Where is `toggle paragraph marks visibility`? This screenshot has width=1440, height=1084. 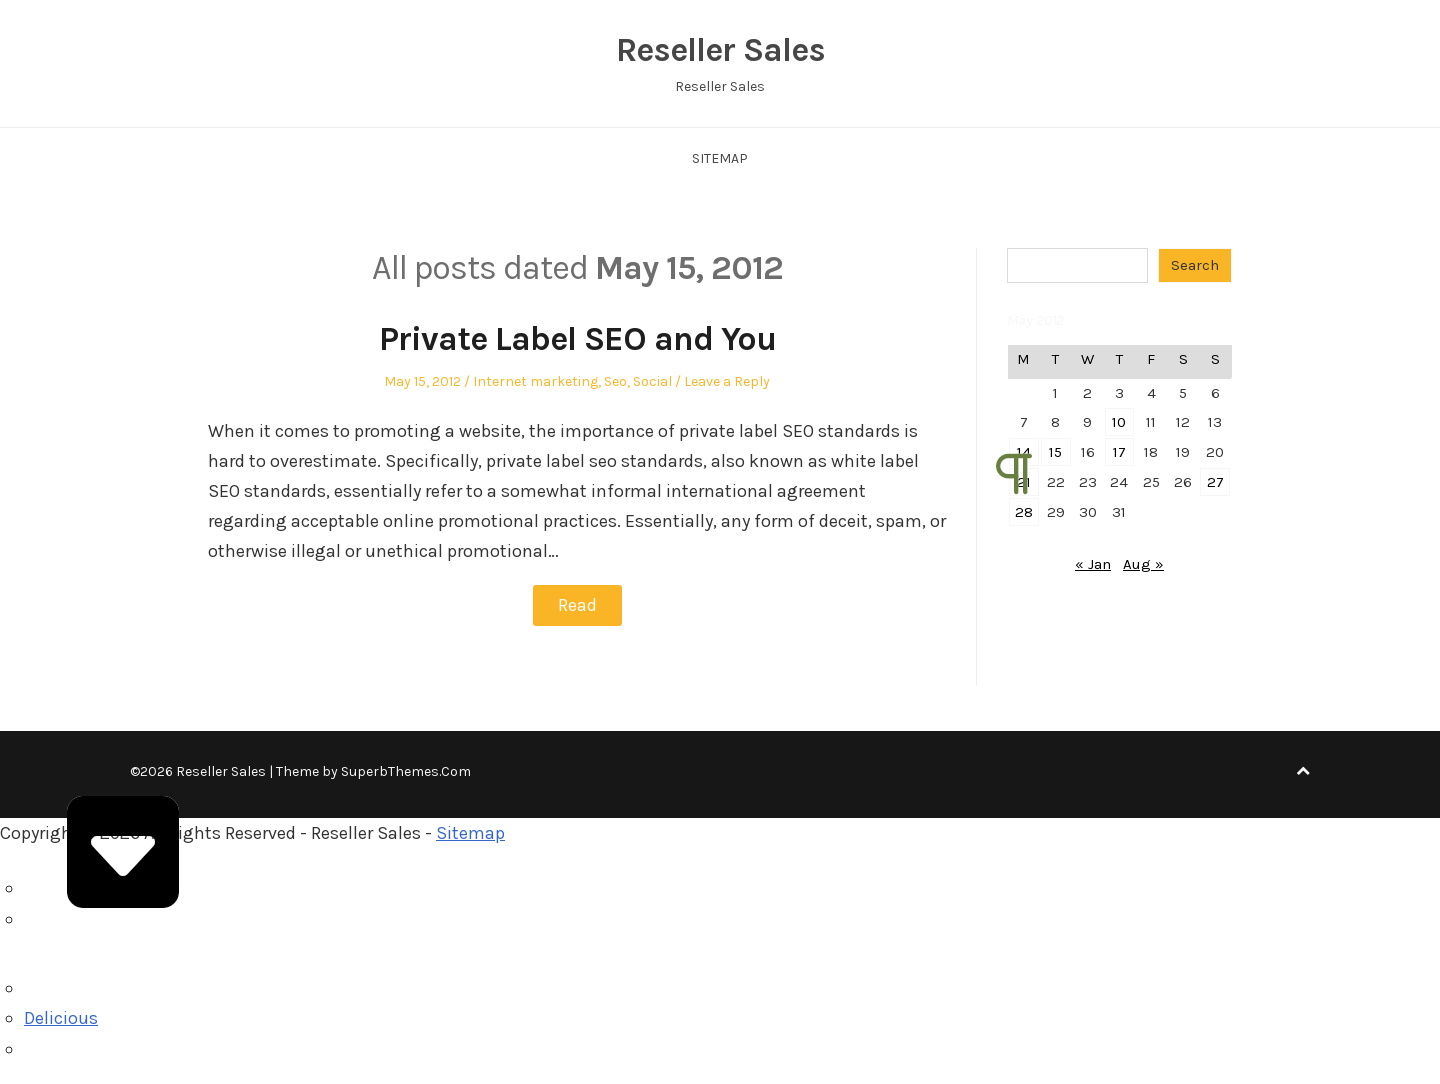 toggle paragraph marks visibility is located at coordinates (1014, 474).